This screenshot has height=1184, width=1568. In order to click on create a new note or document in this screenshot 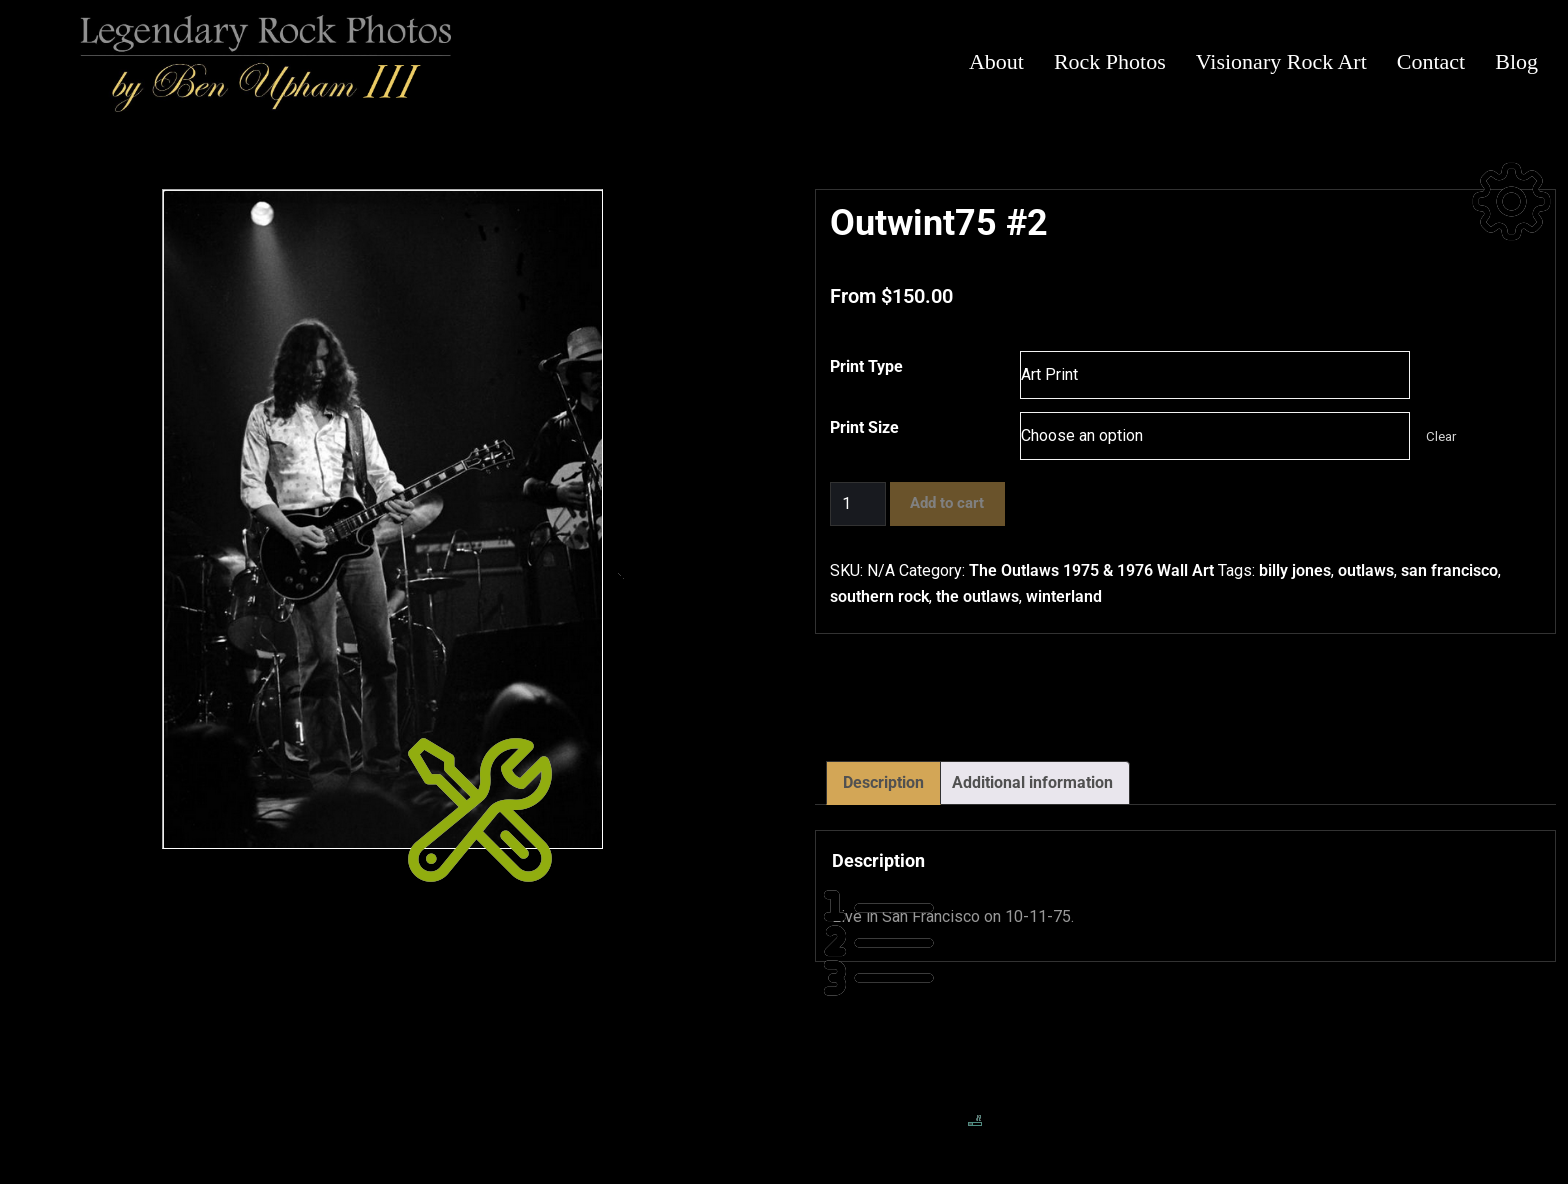, I will do `click(617, 581)`.